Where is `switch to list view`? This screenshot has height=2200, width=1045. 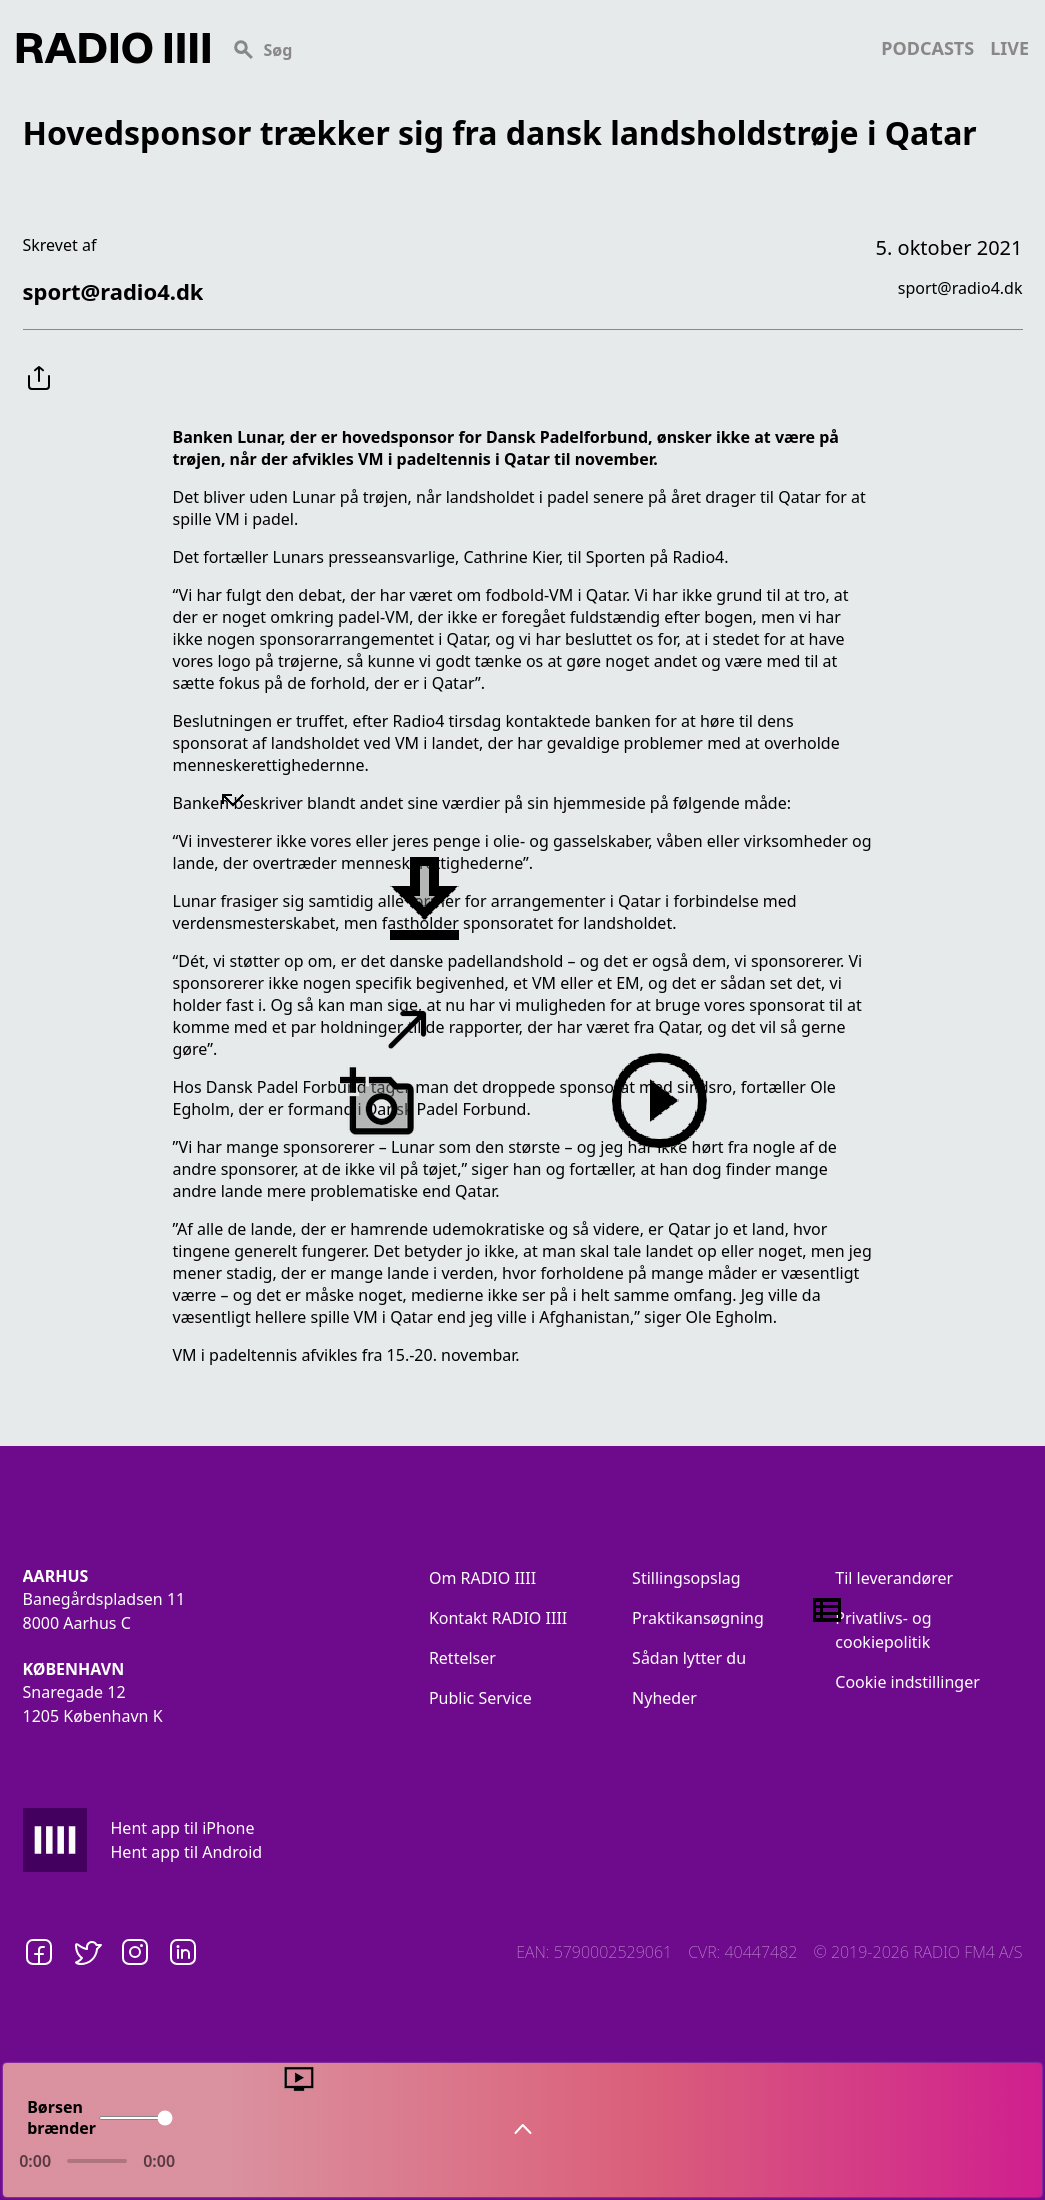
switch to list view is located at coordinates (828, 1610).